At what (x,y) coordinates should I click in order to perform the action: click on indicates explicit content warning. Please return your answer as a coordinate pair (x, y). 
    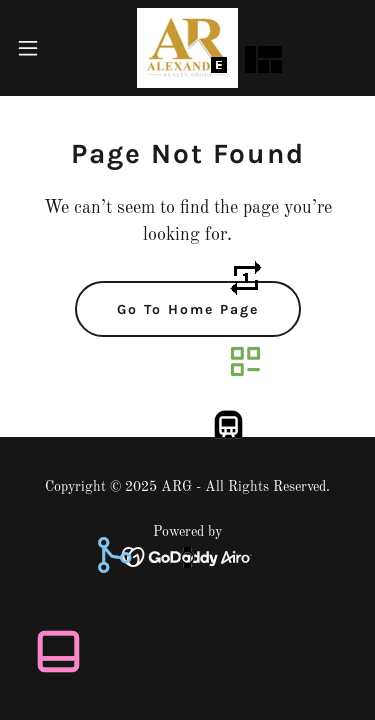
    Looking at the image, I should click on (219, 65).